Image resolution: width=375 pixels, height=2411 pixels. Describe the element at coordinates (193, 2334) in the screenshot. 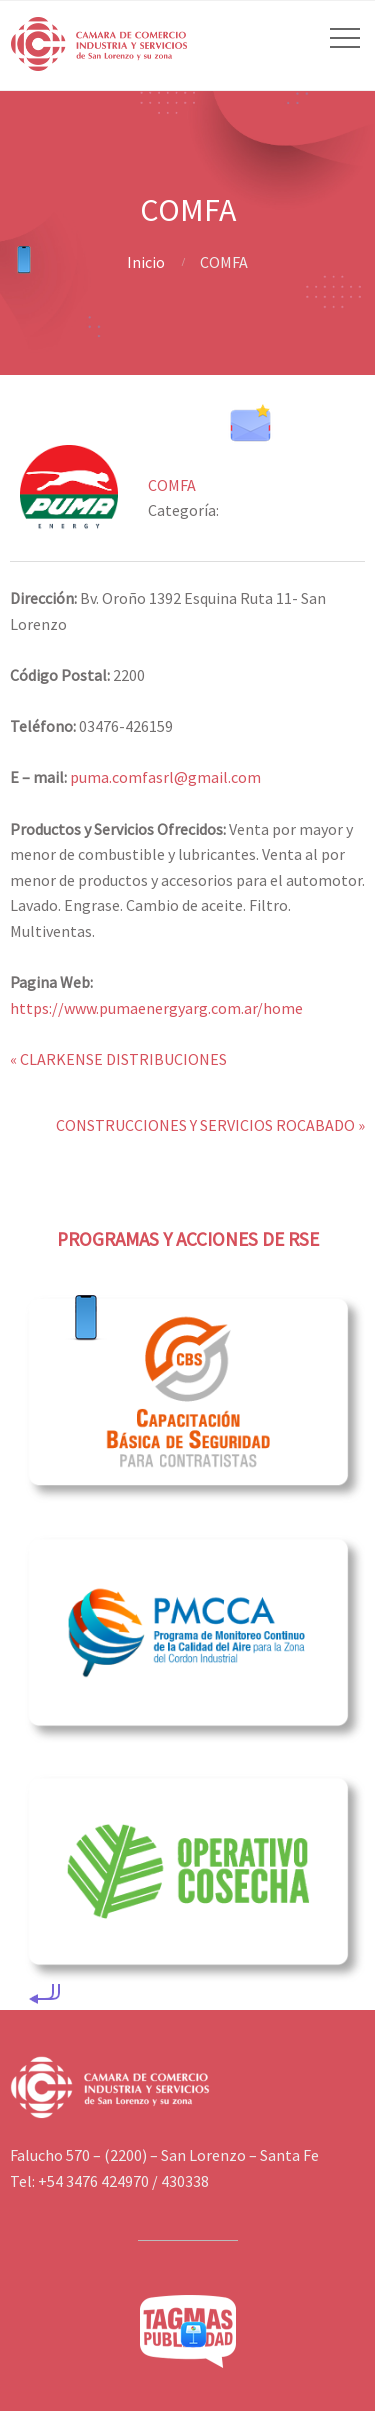

I see `open keynote to create or edit presentations` at that location.